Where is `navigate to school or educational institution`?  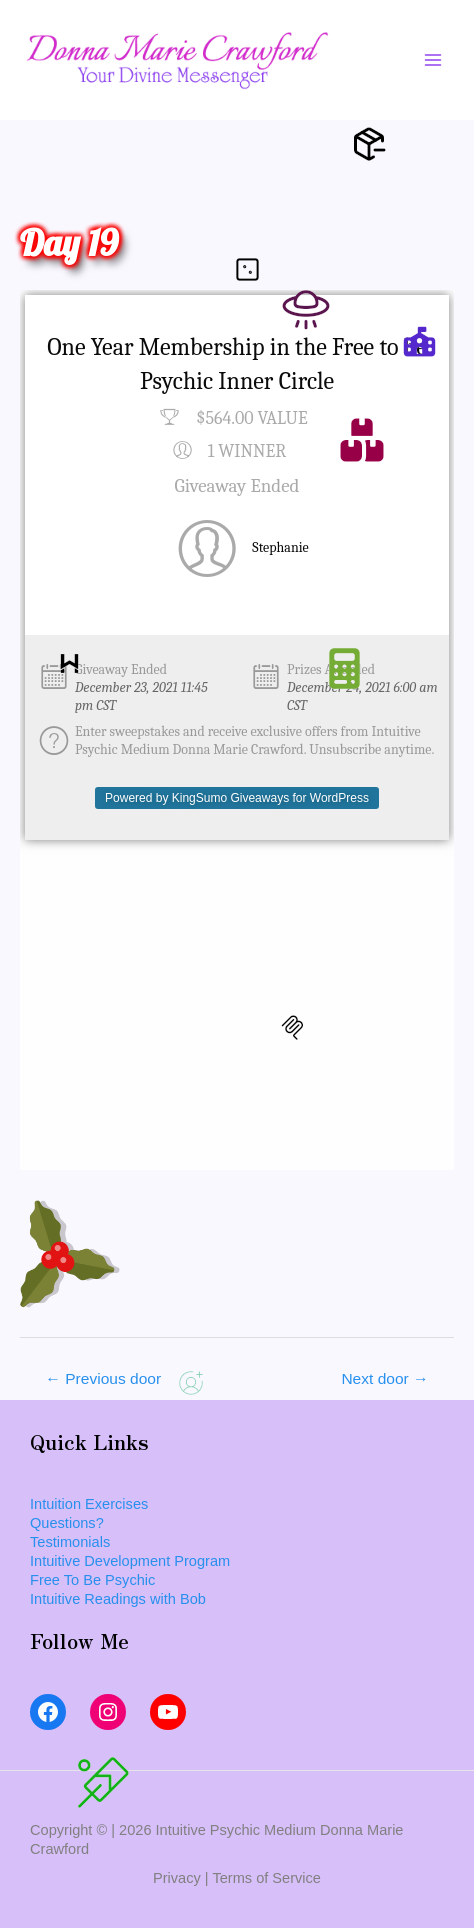
navigate to school or educational institution is located at coordinates (419, 342).